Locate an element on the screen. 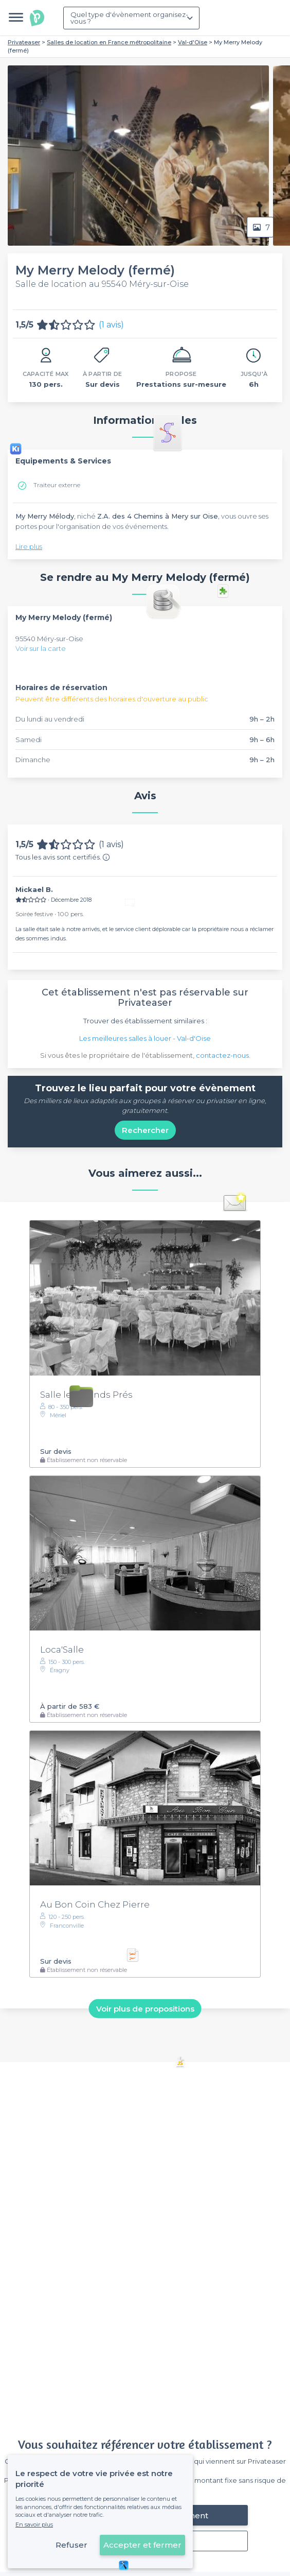 This screenshot has width=290, height=2576. mark email as unread is located at coordinates (234, 1203).